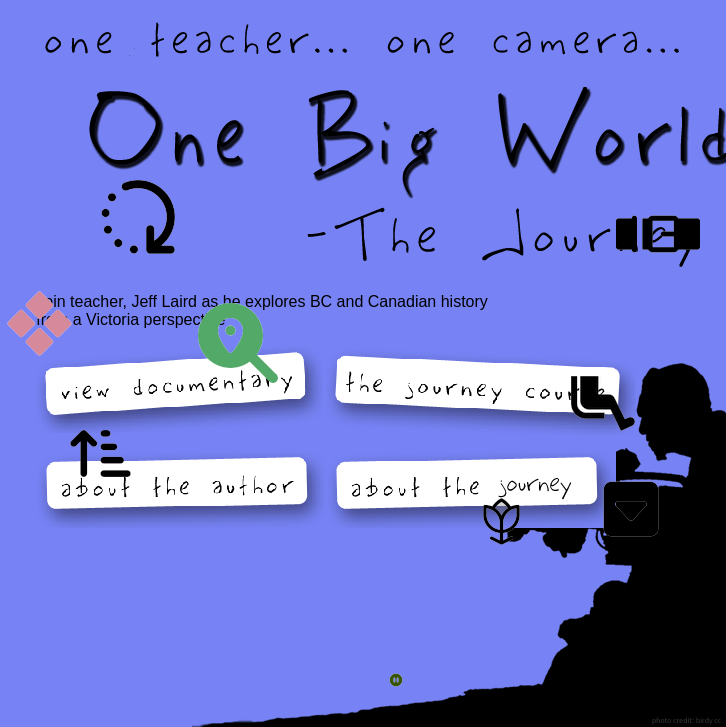  What do you see at coordinates (501, 521) in the screenshot?
I see `access garden or plant care features` at bounding box center [501, 521].